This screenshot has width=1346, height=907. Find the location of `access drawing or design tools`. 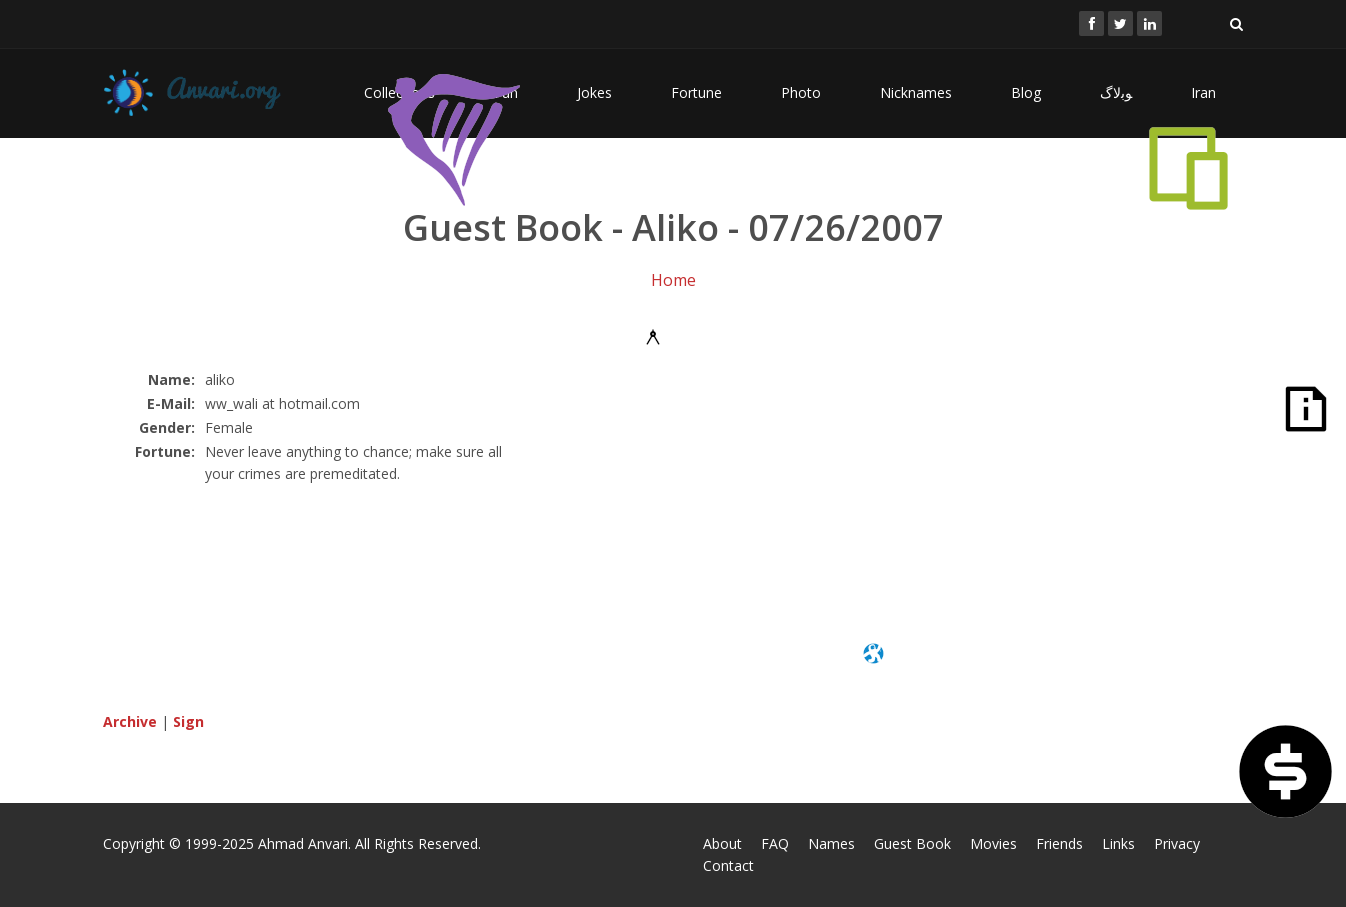

access drawing or design tools is located at coordinates (653, 337).